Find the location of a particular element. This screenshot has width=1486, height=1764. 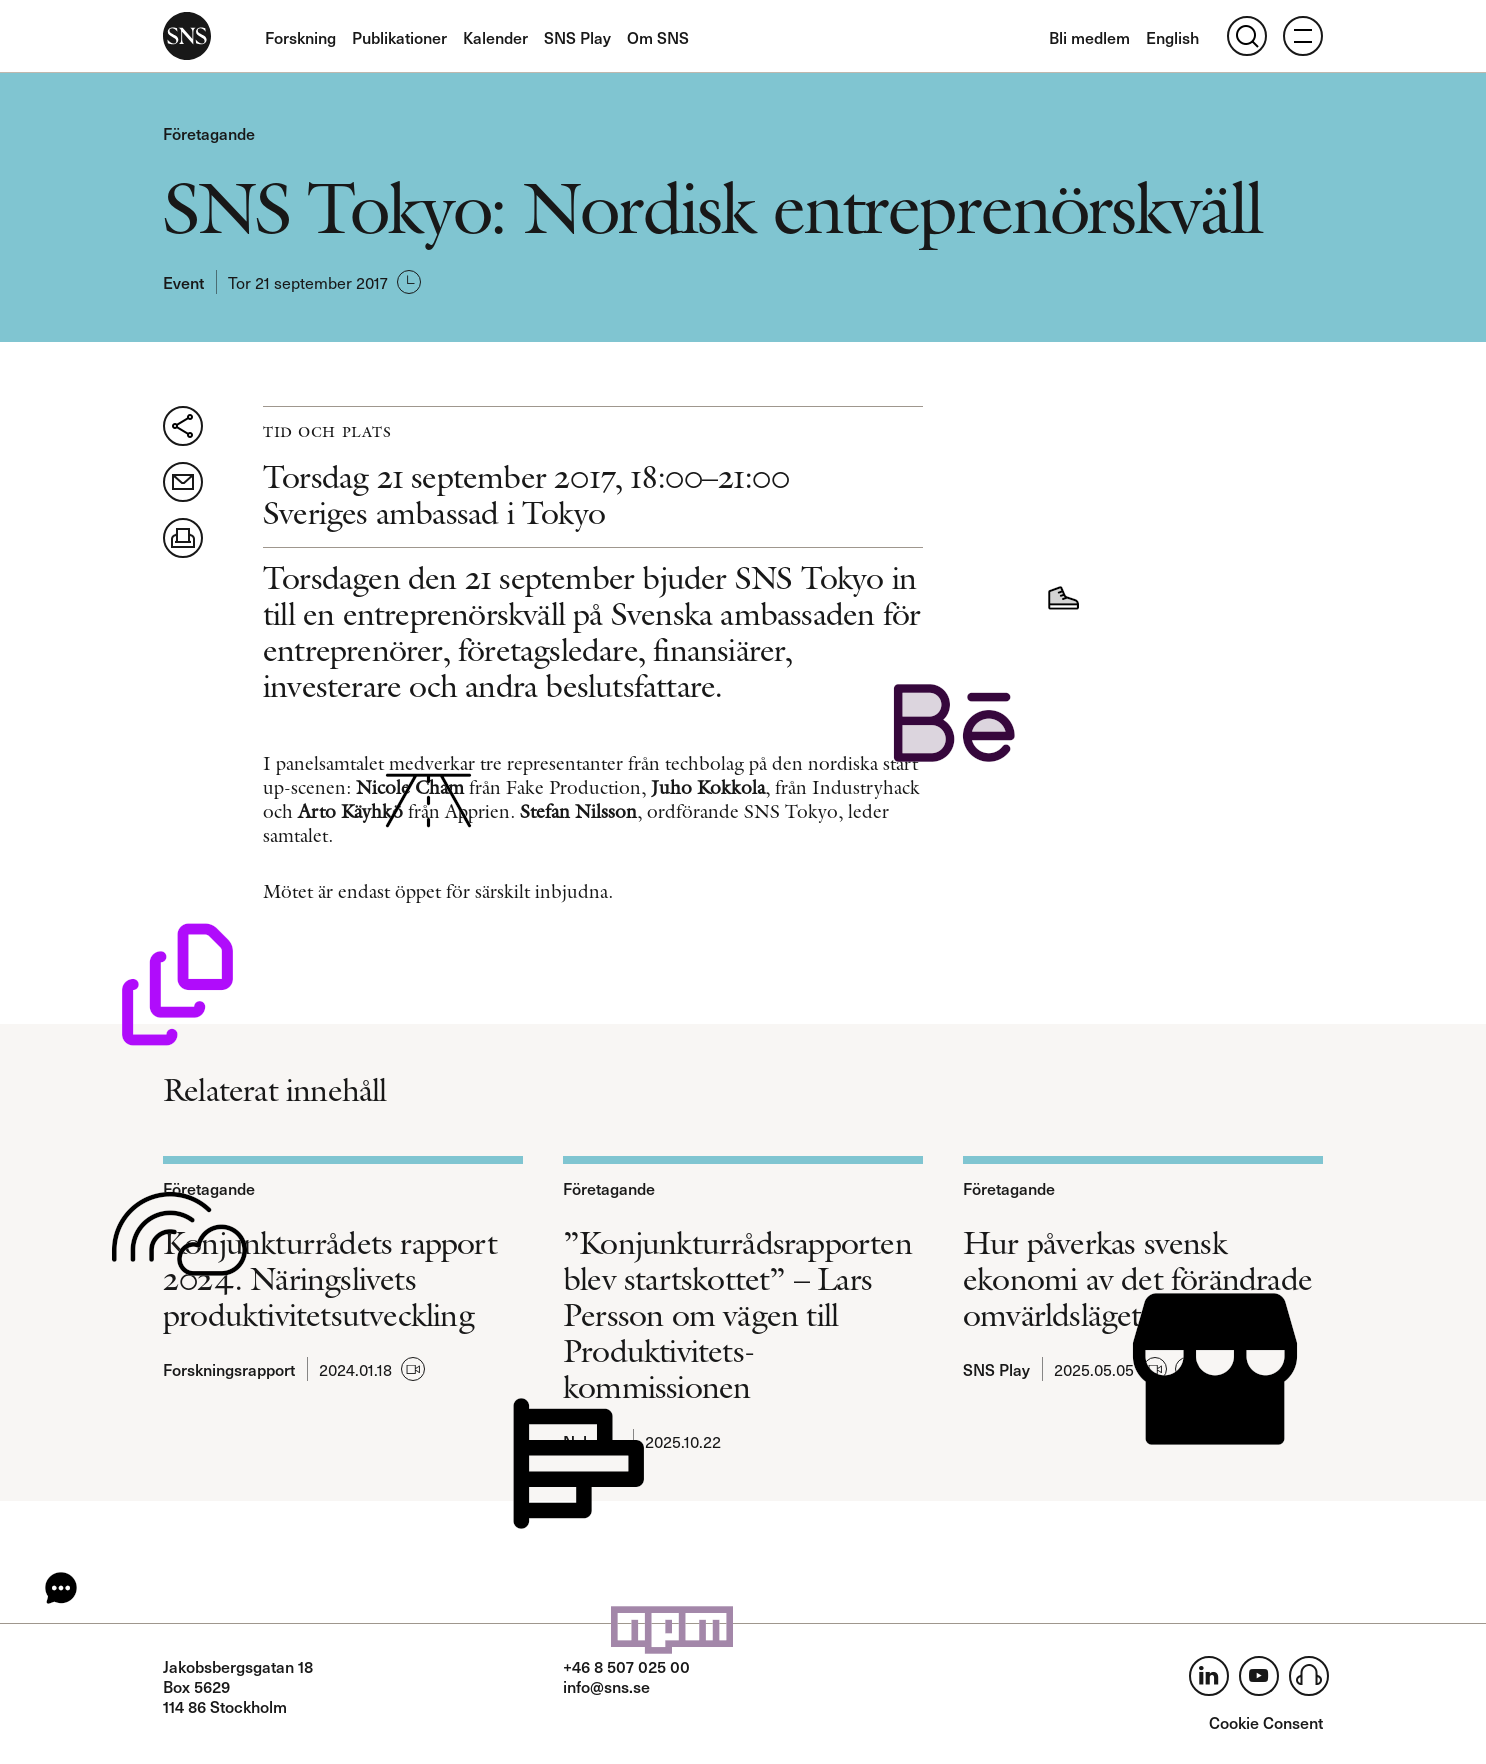

browse or open the store is located at coordinates (1215, 1369).